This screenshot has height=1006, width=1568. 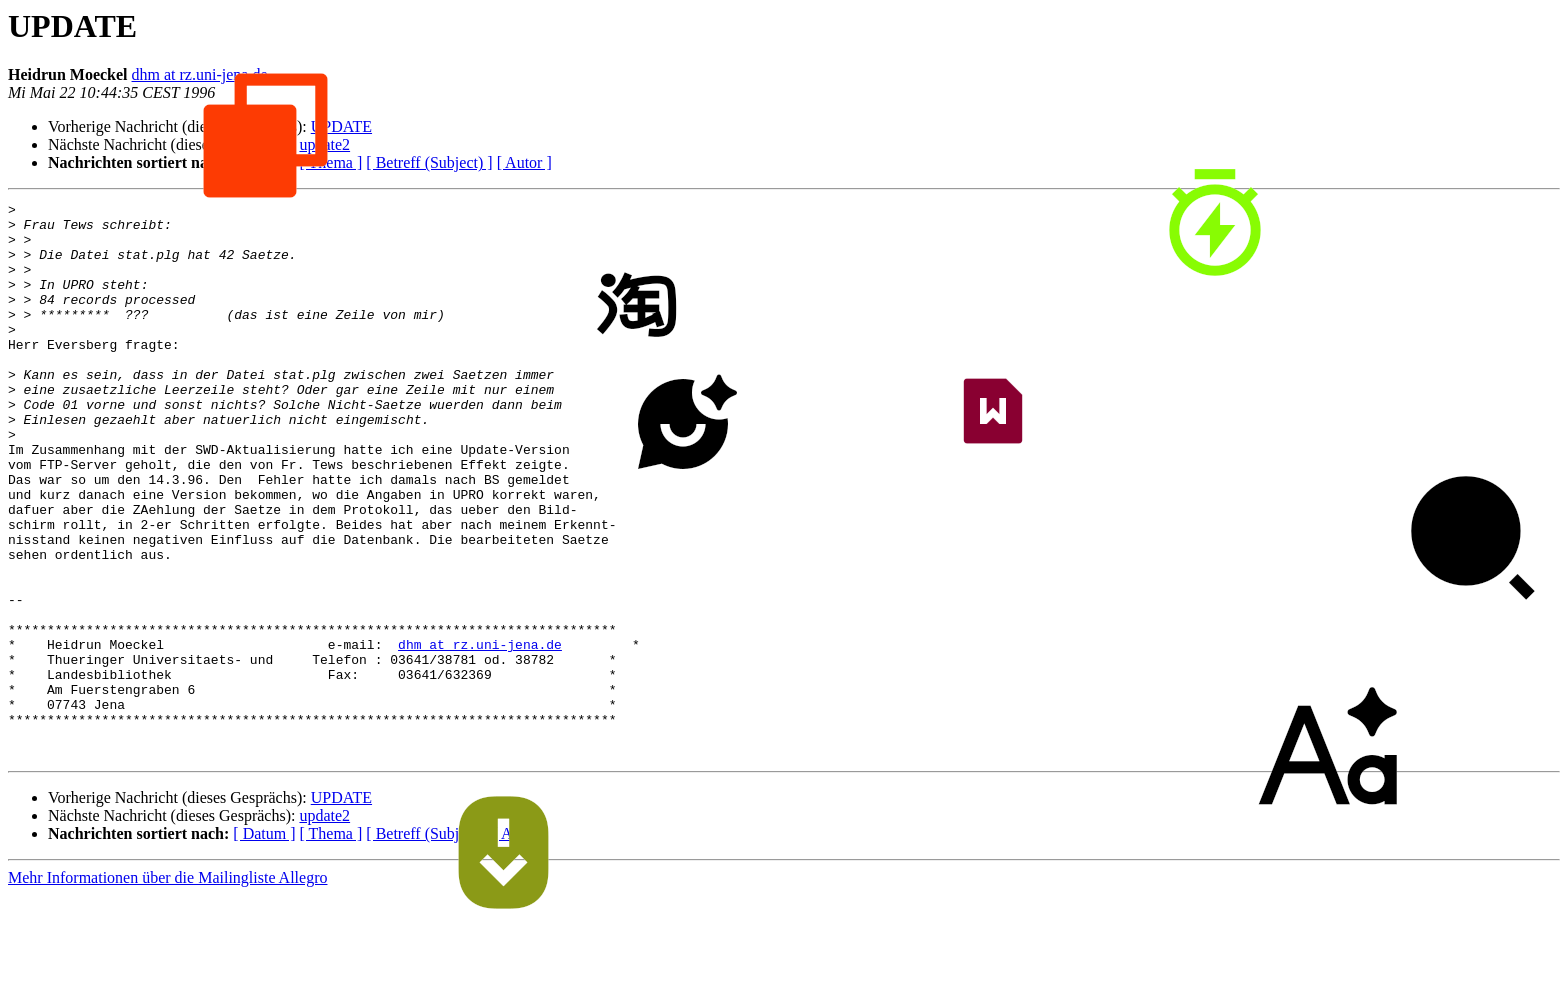 I want to click on open Taobao app, so click(x=635, y=304).